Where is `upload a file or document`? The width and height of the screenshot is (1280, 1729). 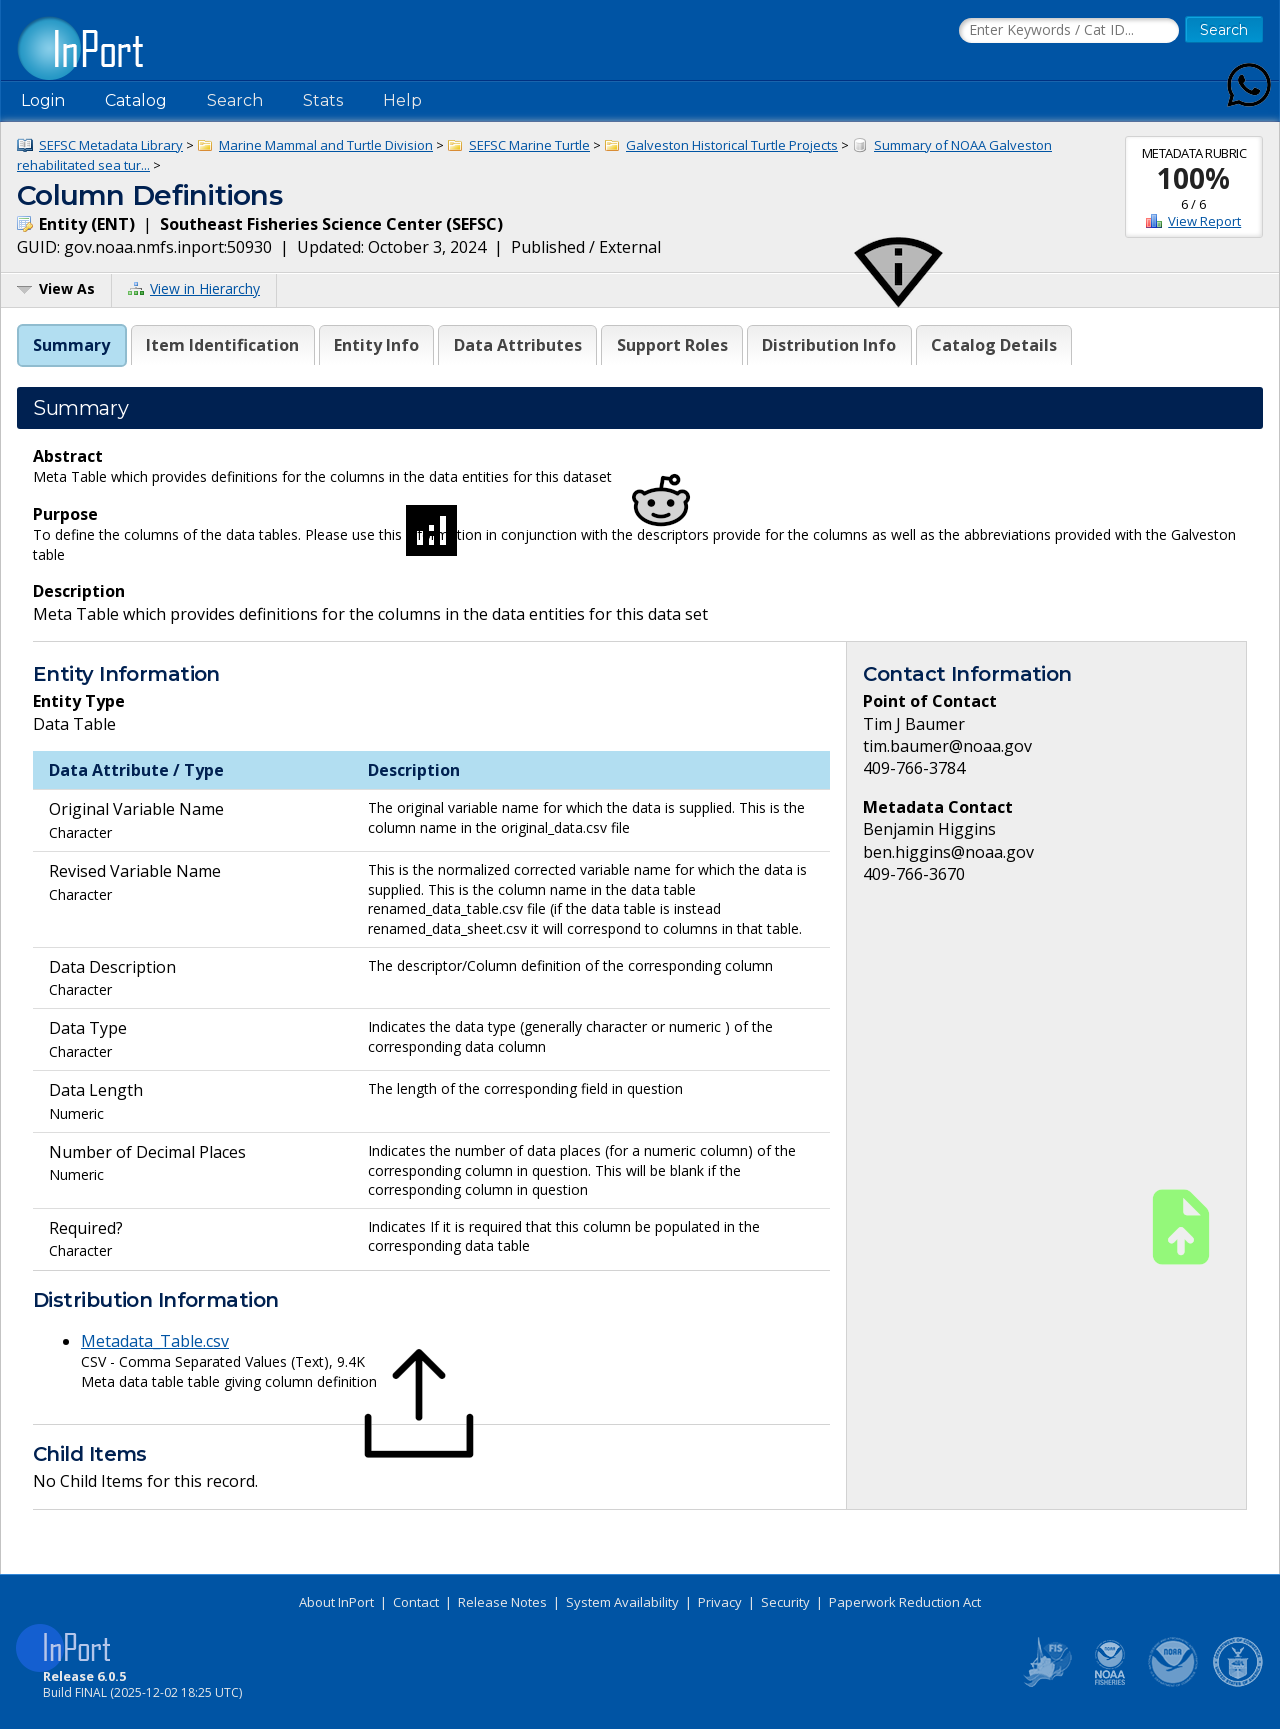
upload a file or document is located at coordinates (419, 1408).